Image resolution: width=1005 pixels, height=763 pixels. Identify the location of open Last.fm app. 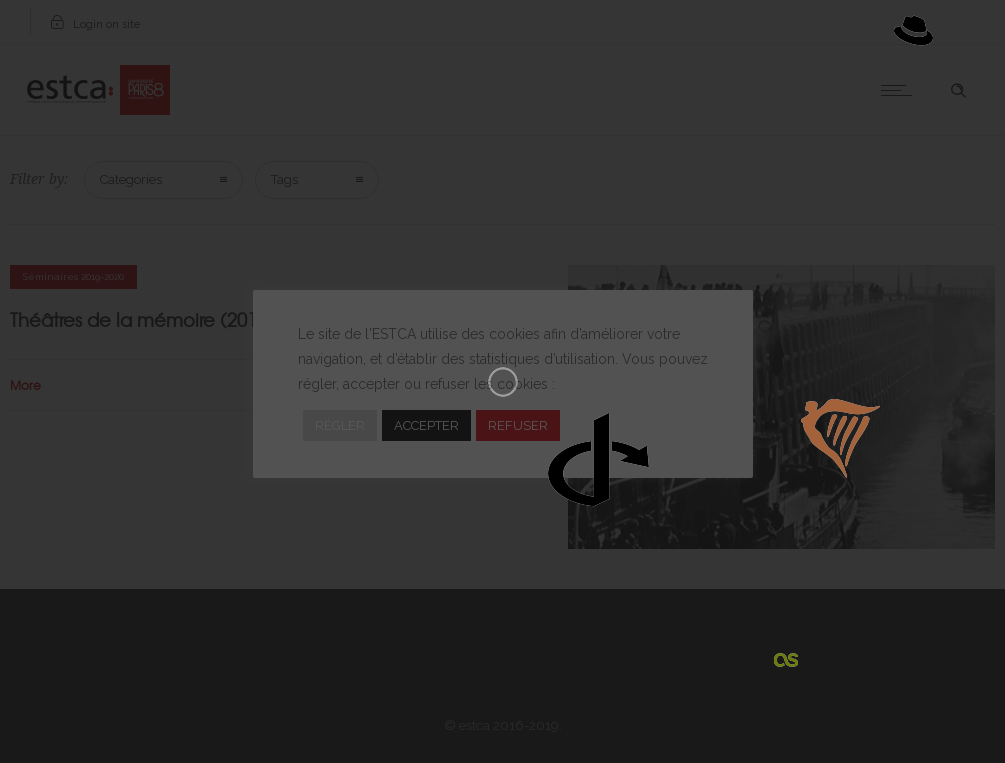
(786, 660).